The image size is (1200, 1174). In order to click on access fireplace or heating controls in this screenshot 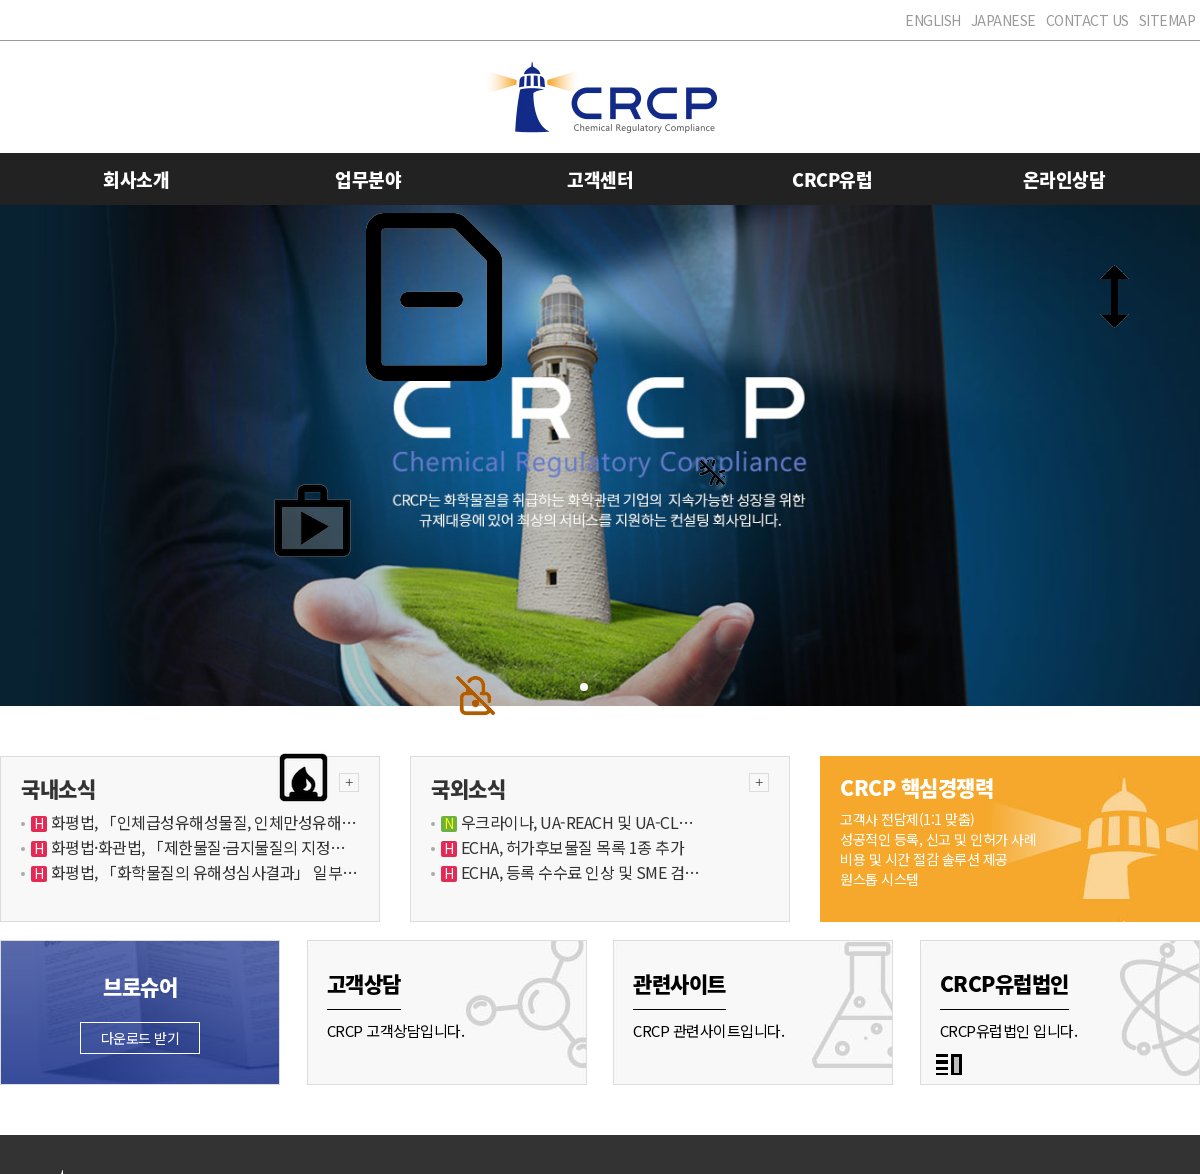, I will do `click(303, 777)`.